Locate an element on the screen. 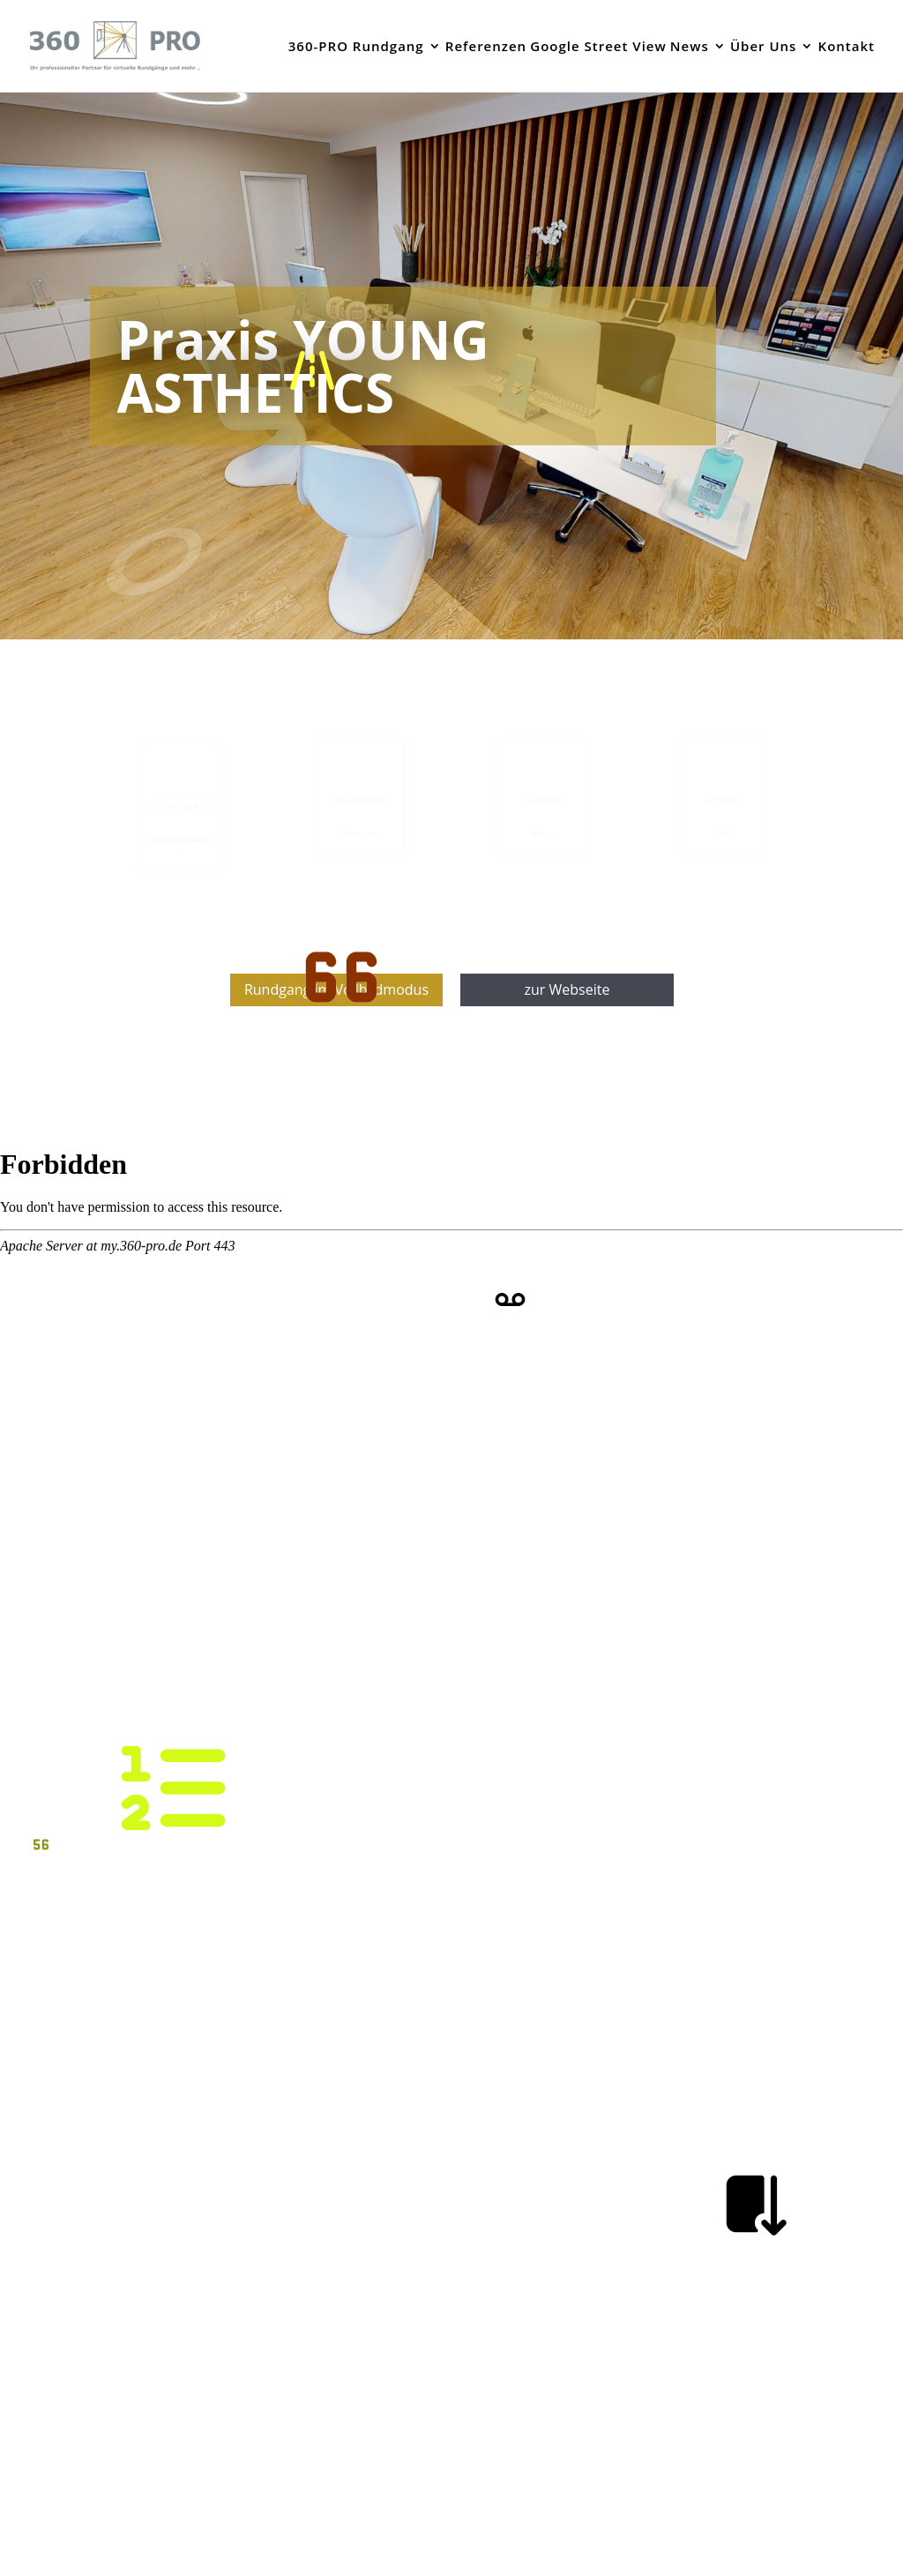 This screenshot has width=903, height=2576. access voicemail messages is located at coordinates (510, 1299).